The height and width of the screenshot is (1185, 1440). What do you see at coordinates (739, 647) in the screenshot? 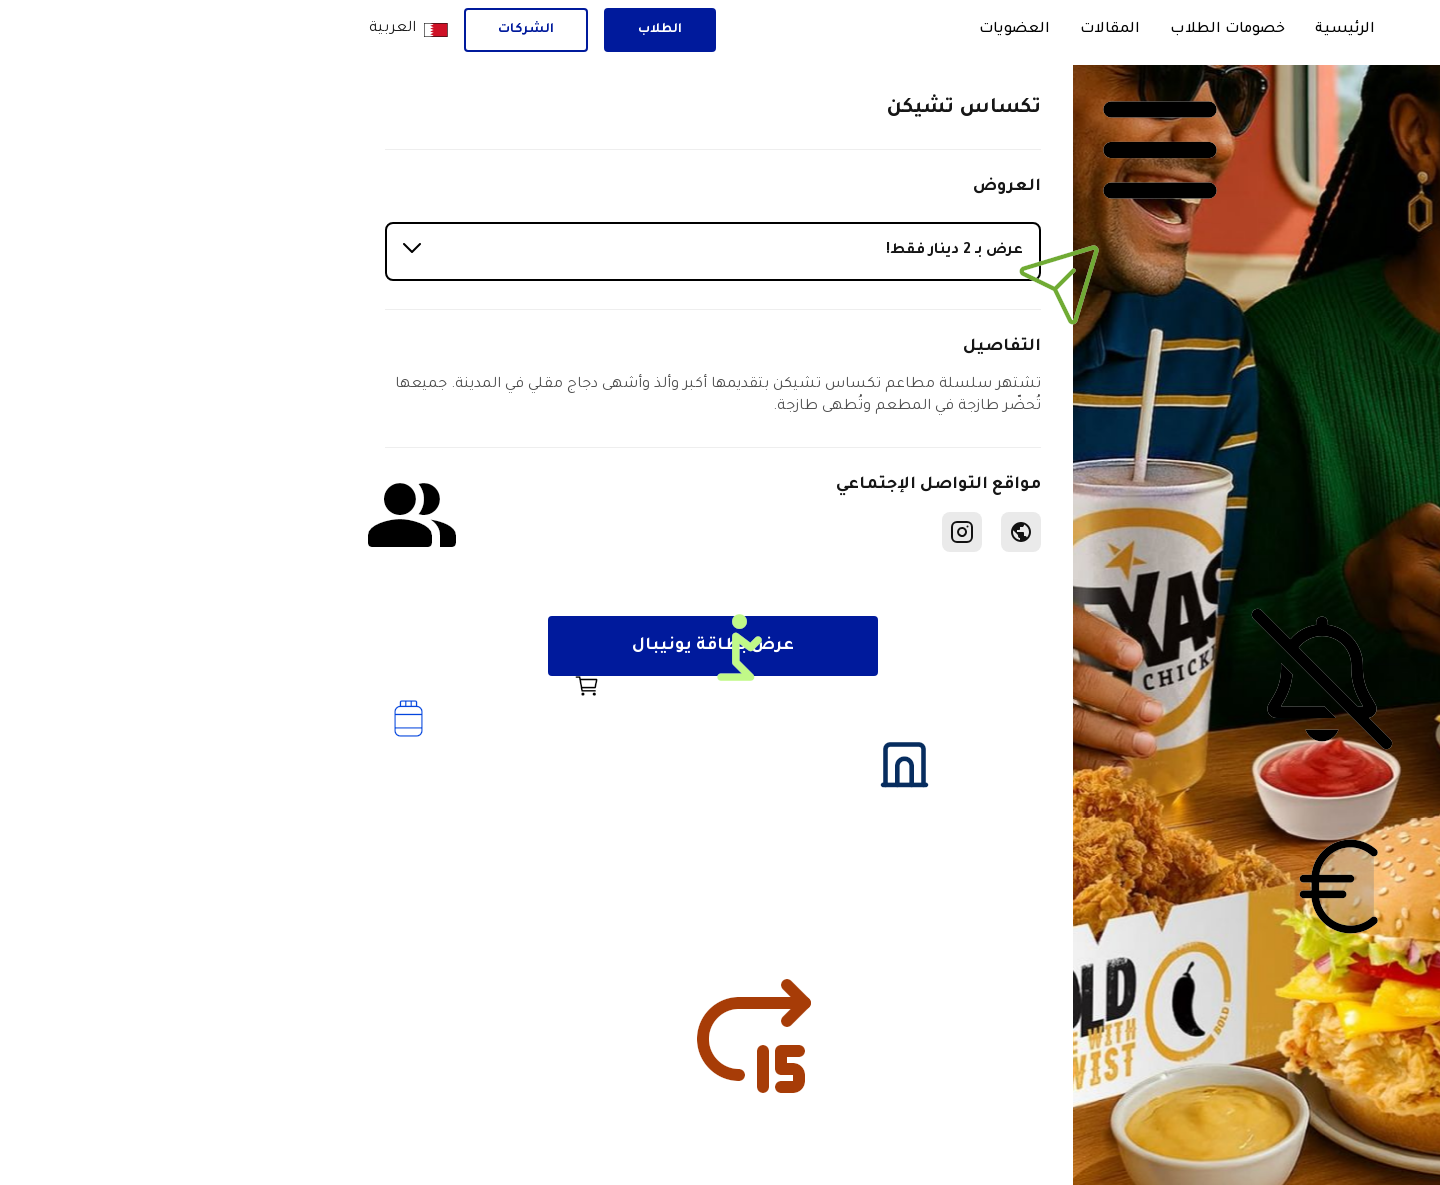
I see `access prayer or meditation features` at bounding box center [739, 647].